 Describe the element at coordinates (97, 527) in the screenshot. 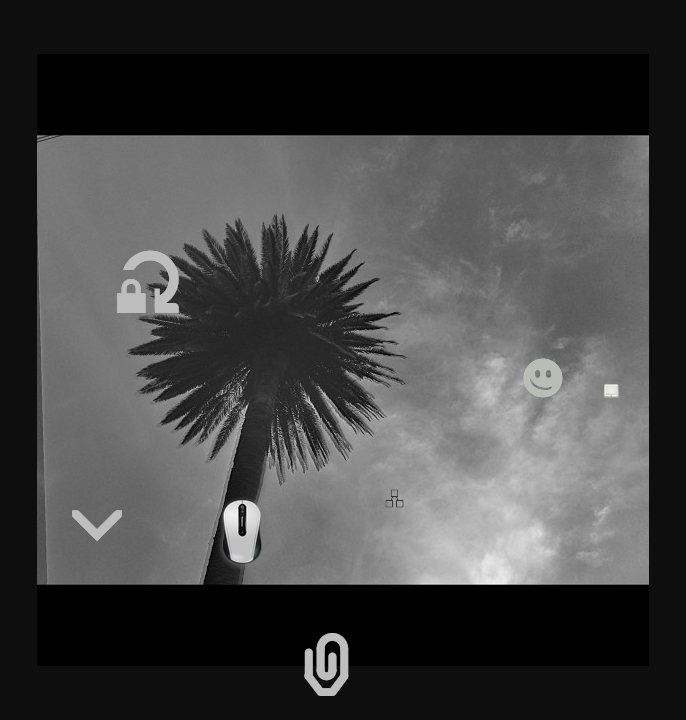

I see `scroll down or view more content` at that location.